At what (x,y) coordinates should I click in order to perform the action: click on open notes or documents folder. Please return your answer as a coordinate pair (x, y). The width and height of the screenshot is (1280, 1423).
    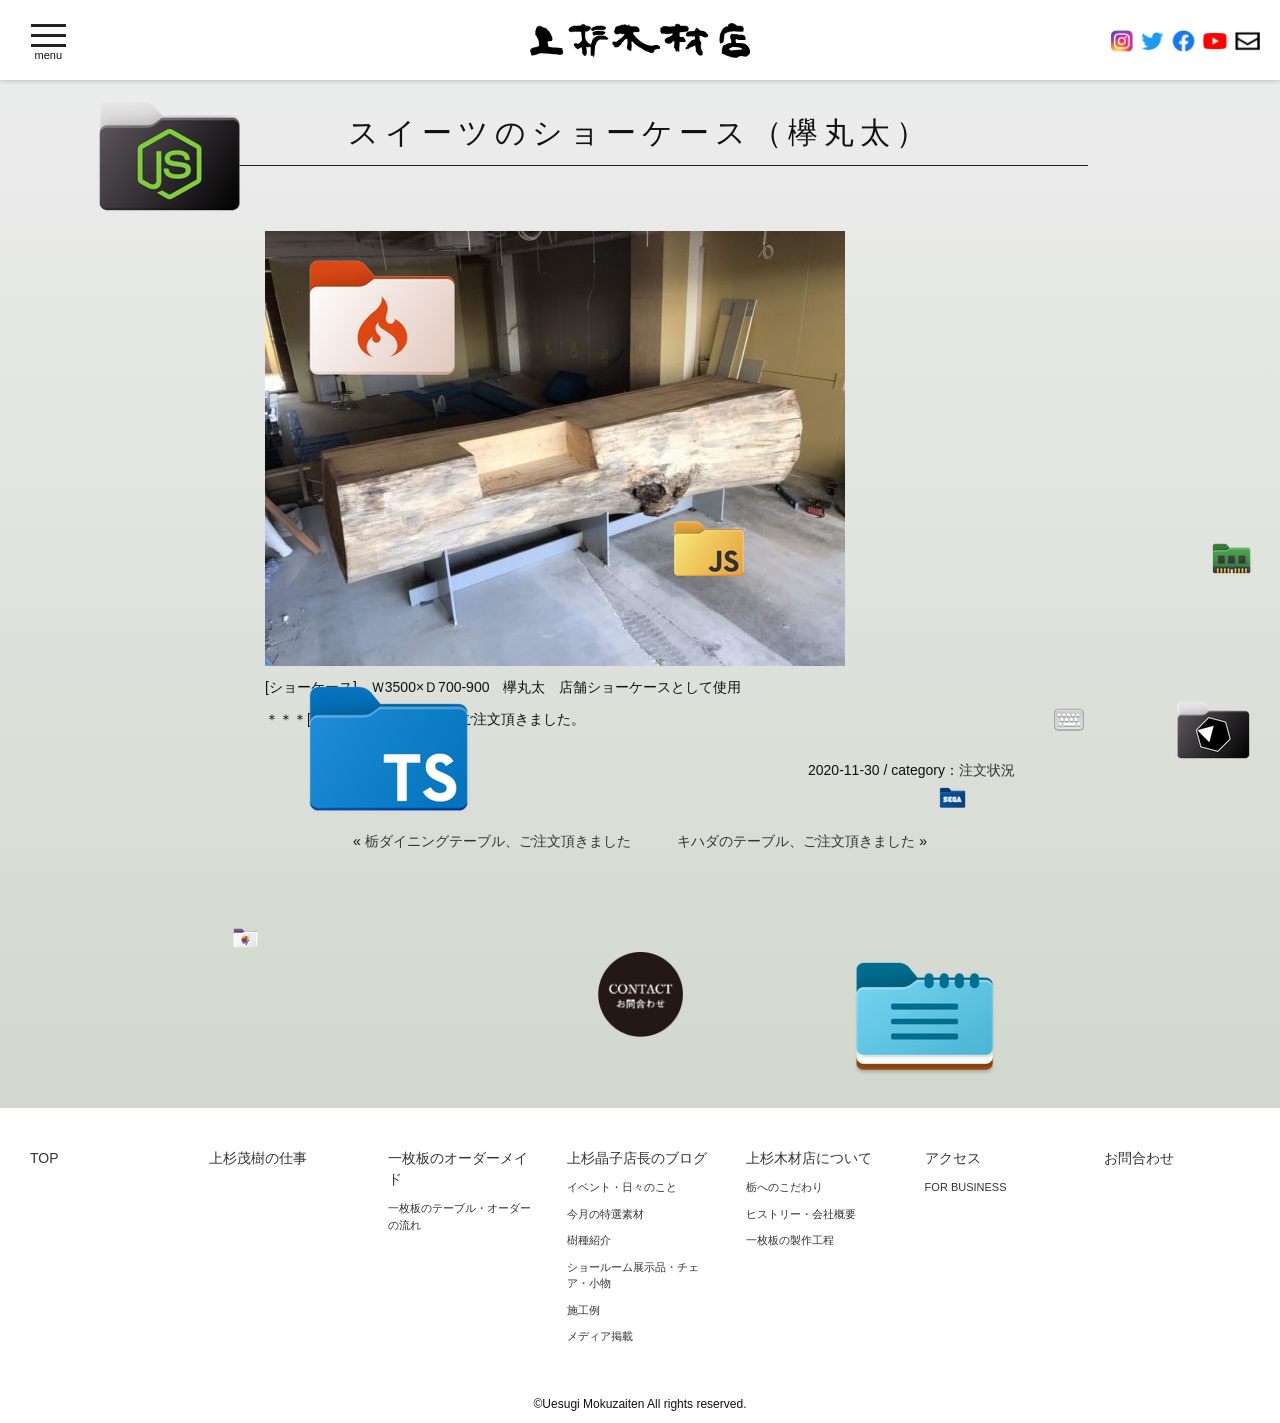
    Looking at the image, I should click on (924, 1020).